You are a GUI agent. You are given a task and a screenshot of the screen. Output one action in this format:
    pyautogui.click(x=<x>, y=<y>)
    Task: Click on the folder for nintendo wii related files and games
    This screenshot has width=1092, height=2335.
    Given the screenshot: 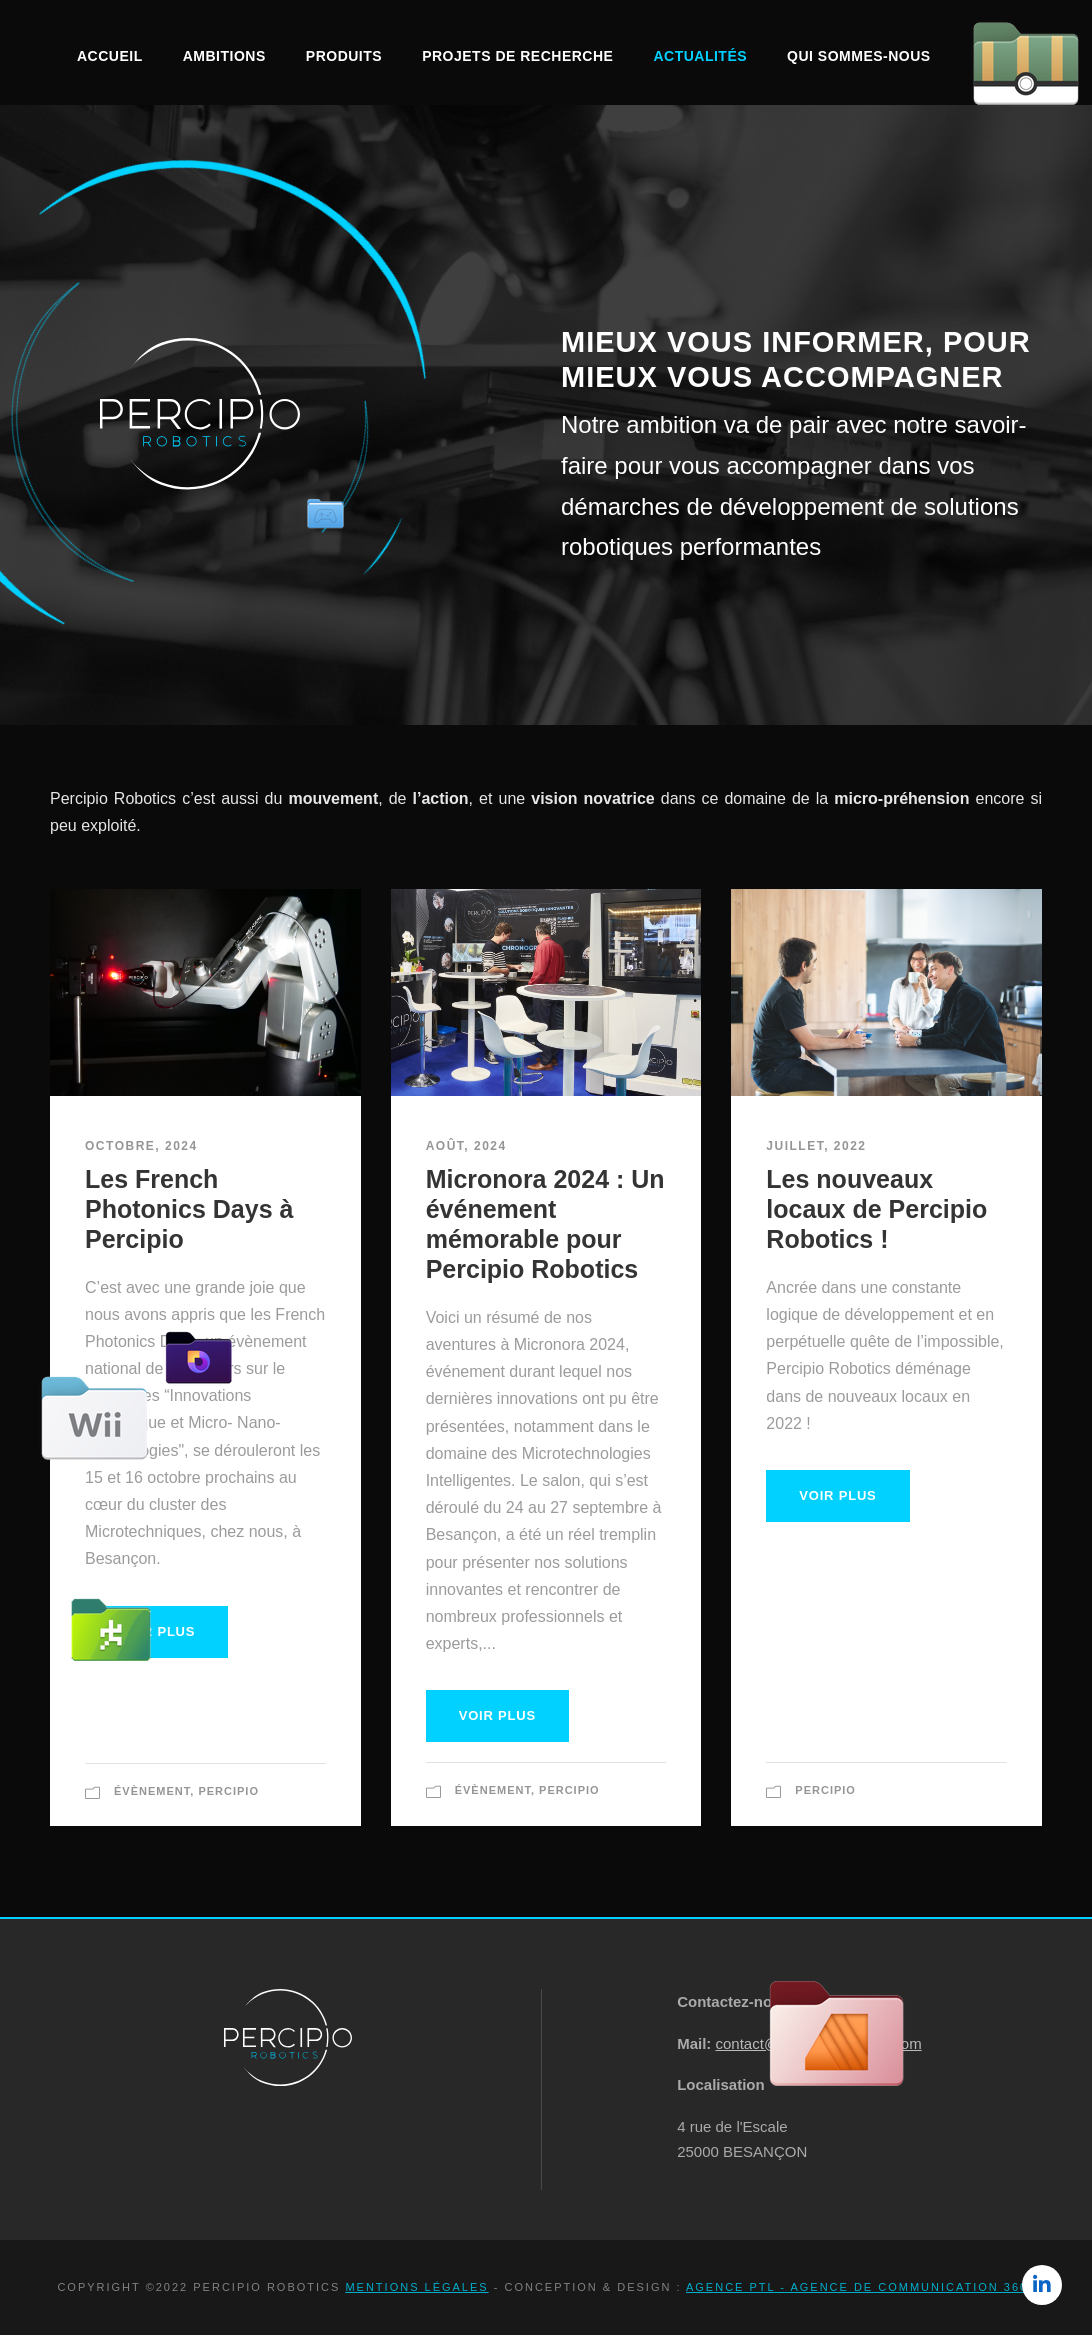 What is the action you would take?
    pyautogui.click(x=94, y=1421)
    